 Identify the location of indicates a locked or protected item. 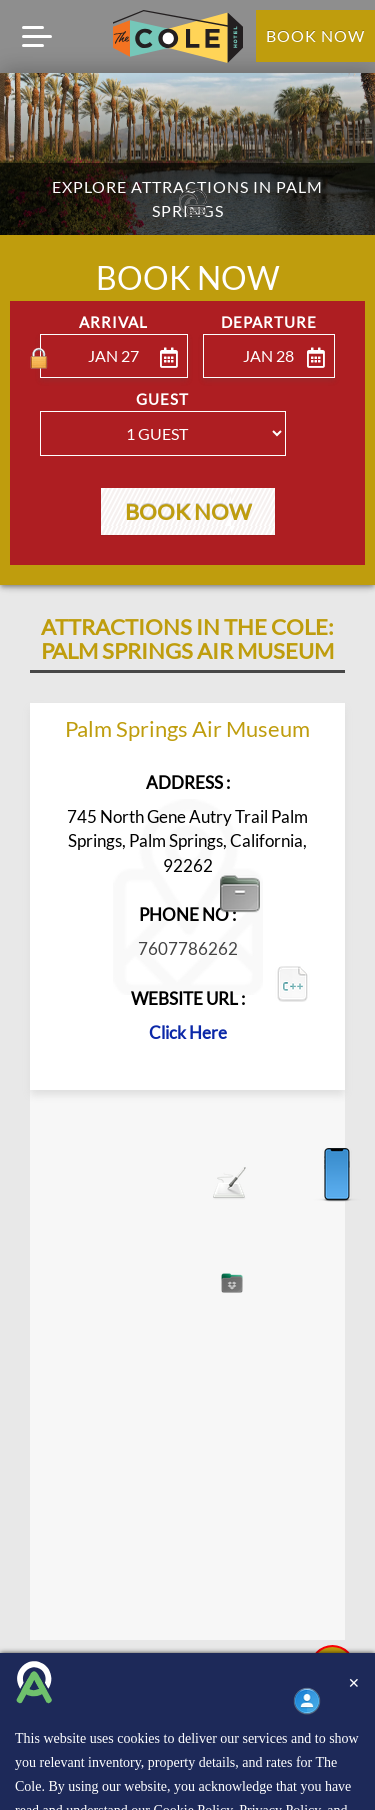
(39, 358).